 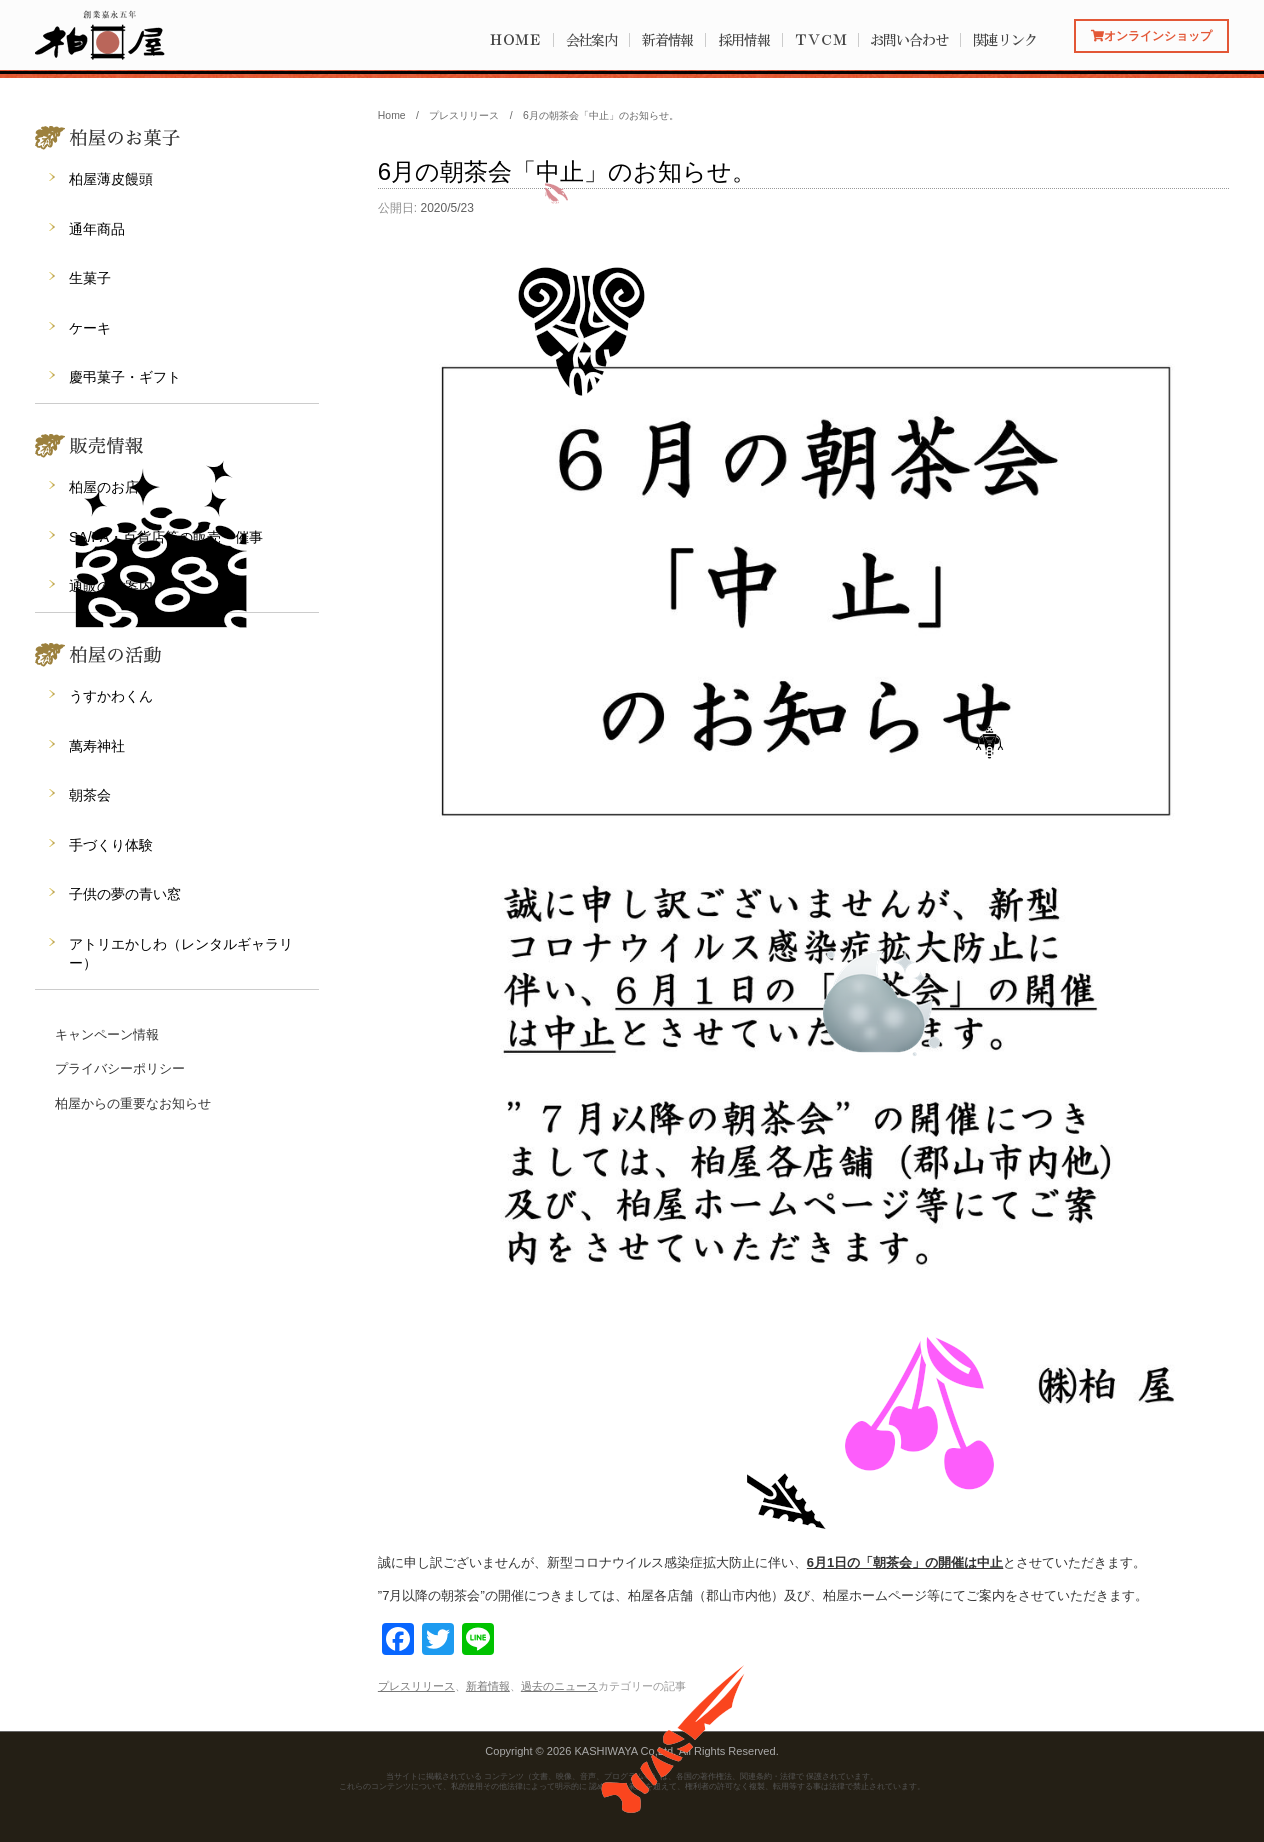 I want to click on robot or automation feature, so click(x=989, y=742).